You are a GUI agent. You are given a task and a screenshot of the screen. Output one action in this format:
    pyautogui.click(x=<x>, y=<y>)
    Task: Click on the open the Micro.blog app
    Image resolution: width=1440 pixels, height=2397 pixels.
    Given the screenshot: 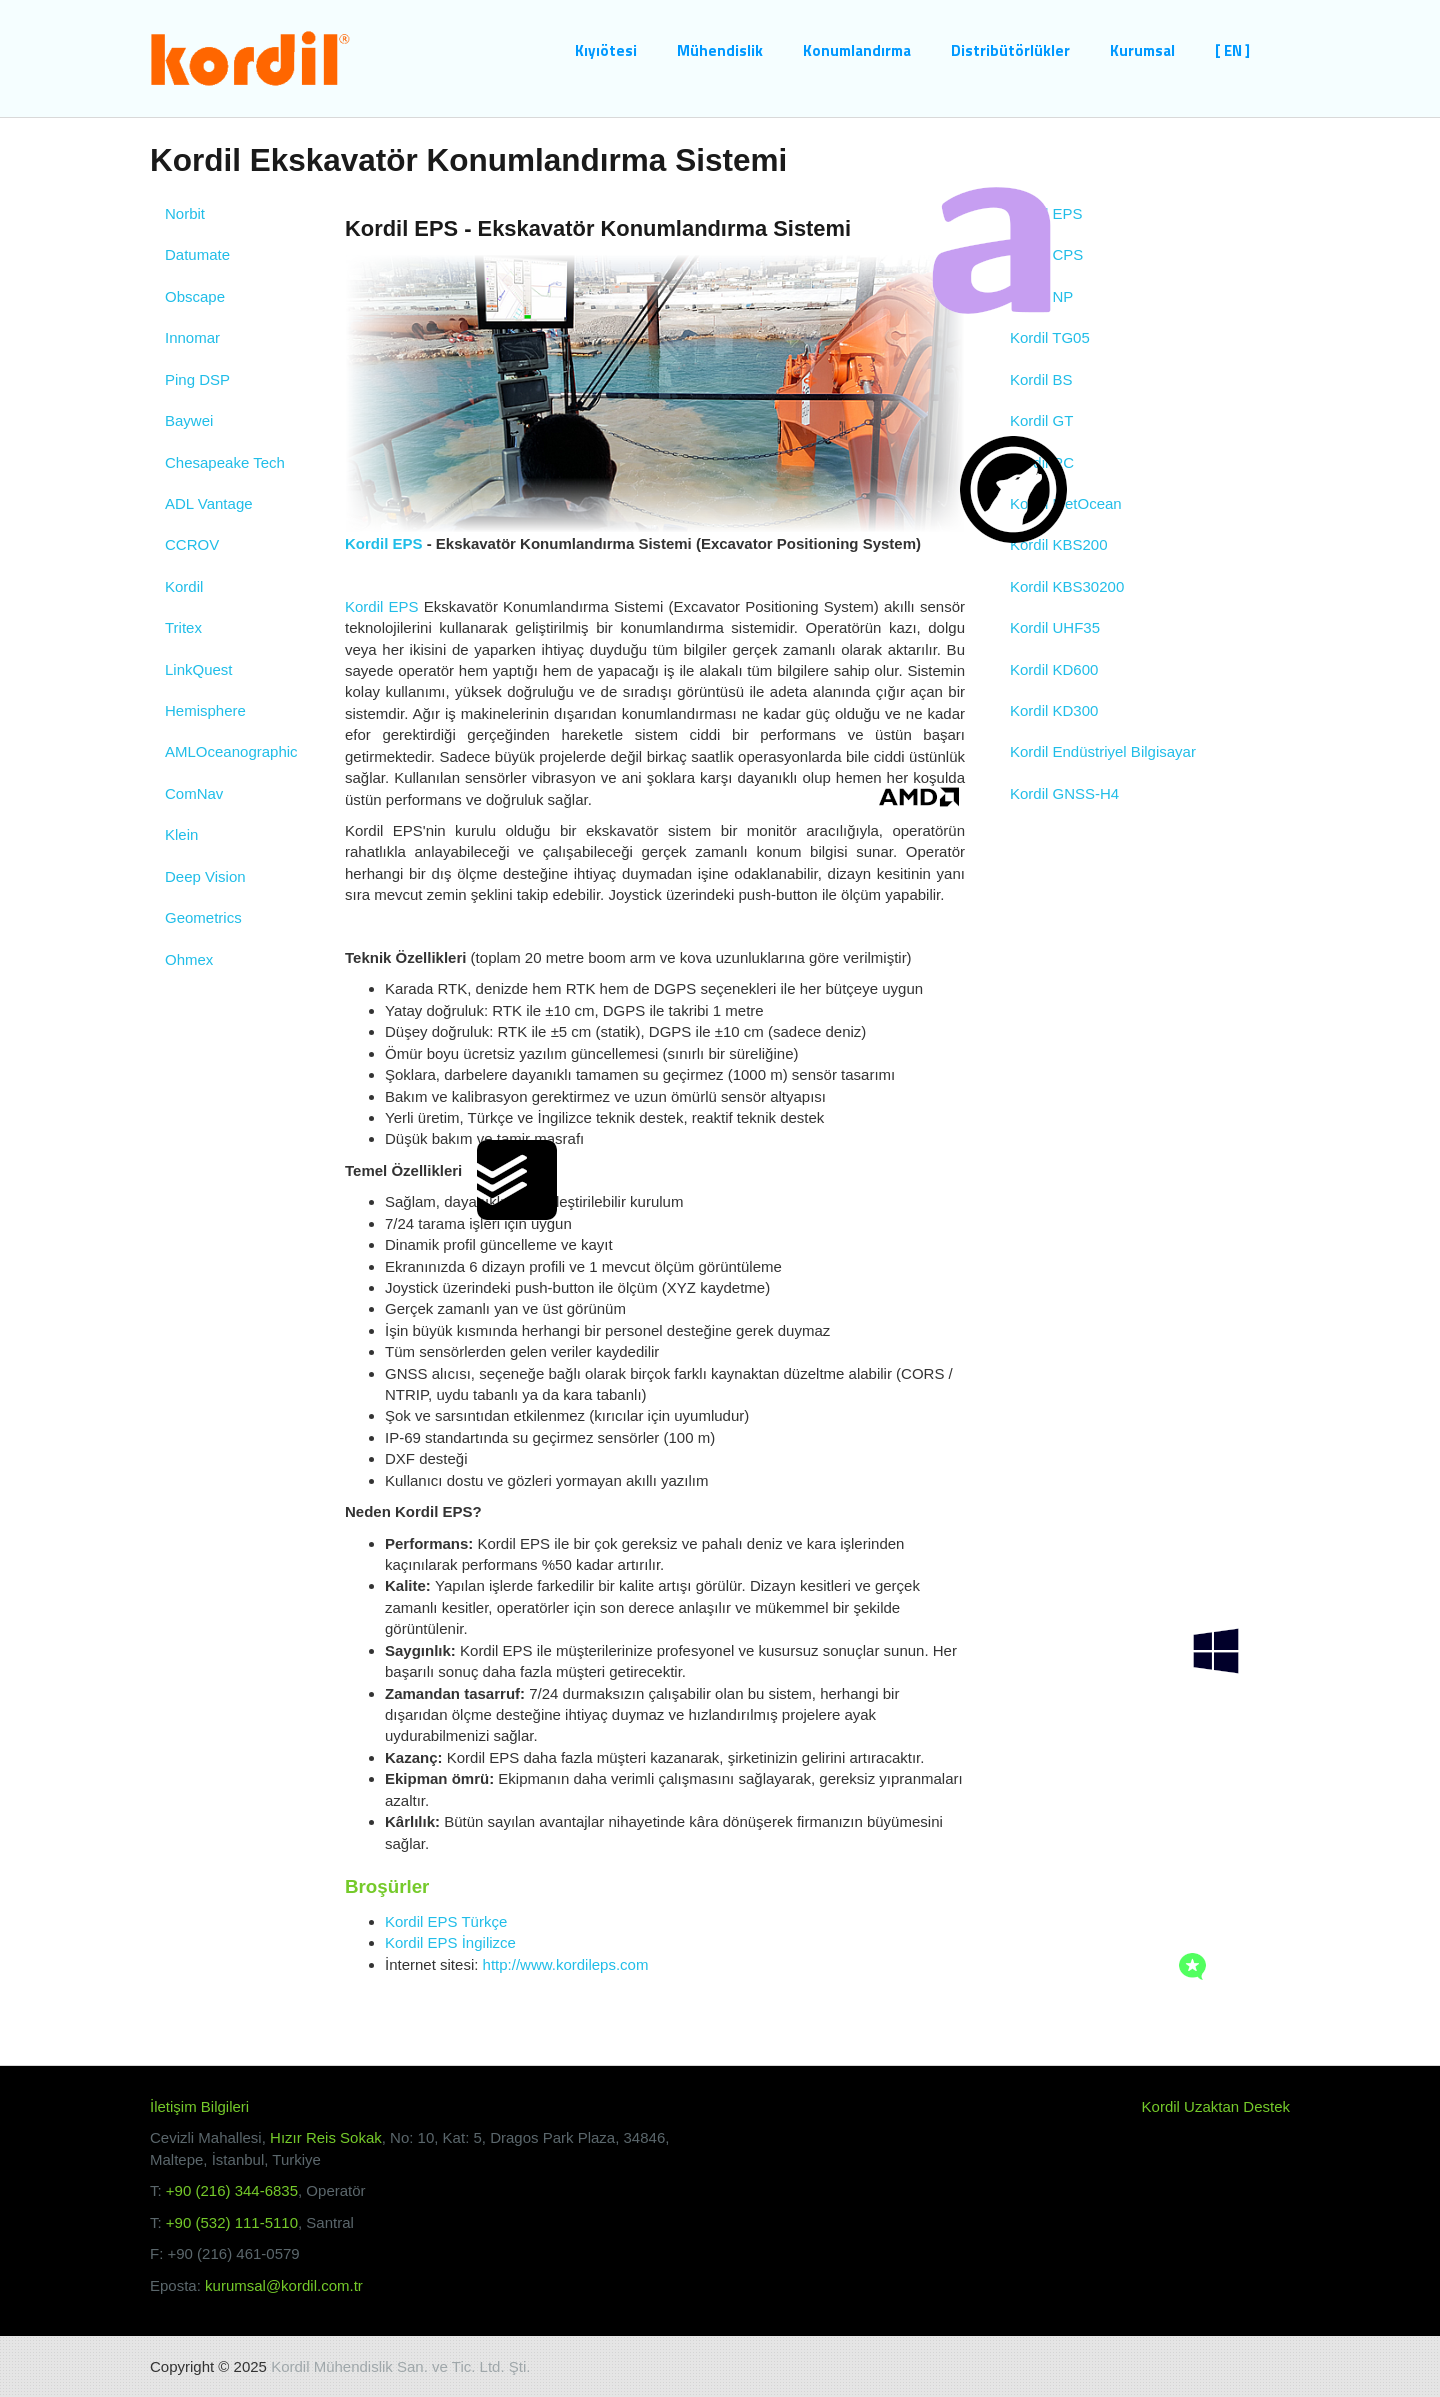 What is the action you would take?
    pyautogui.click(x=1192, y=1966)
    